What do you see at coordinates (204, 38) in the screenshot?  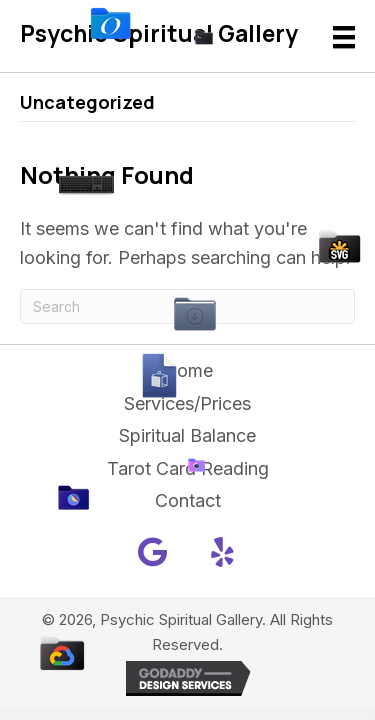 I see `open terminal or command line scripts folder` at bounding box center [204, 38].